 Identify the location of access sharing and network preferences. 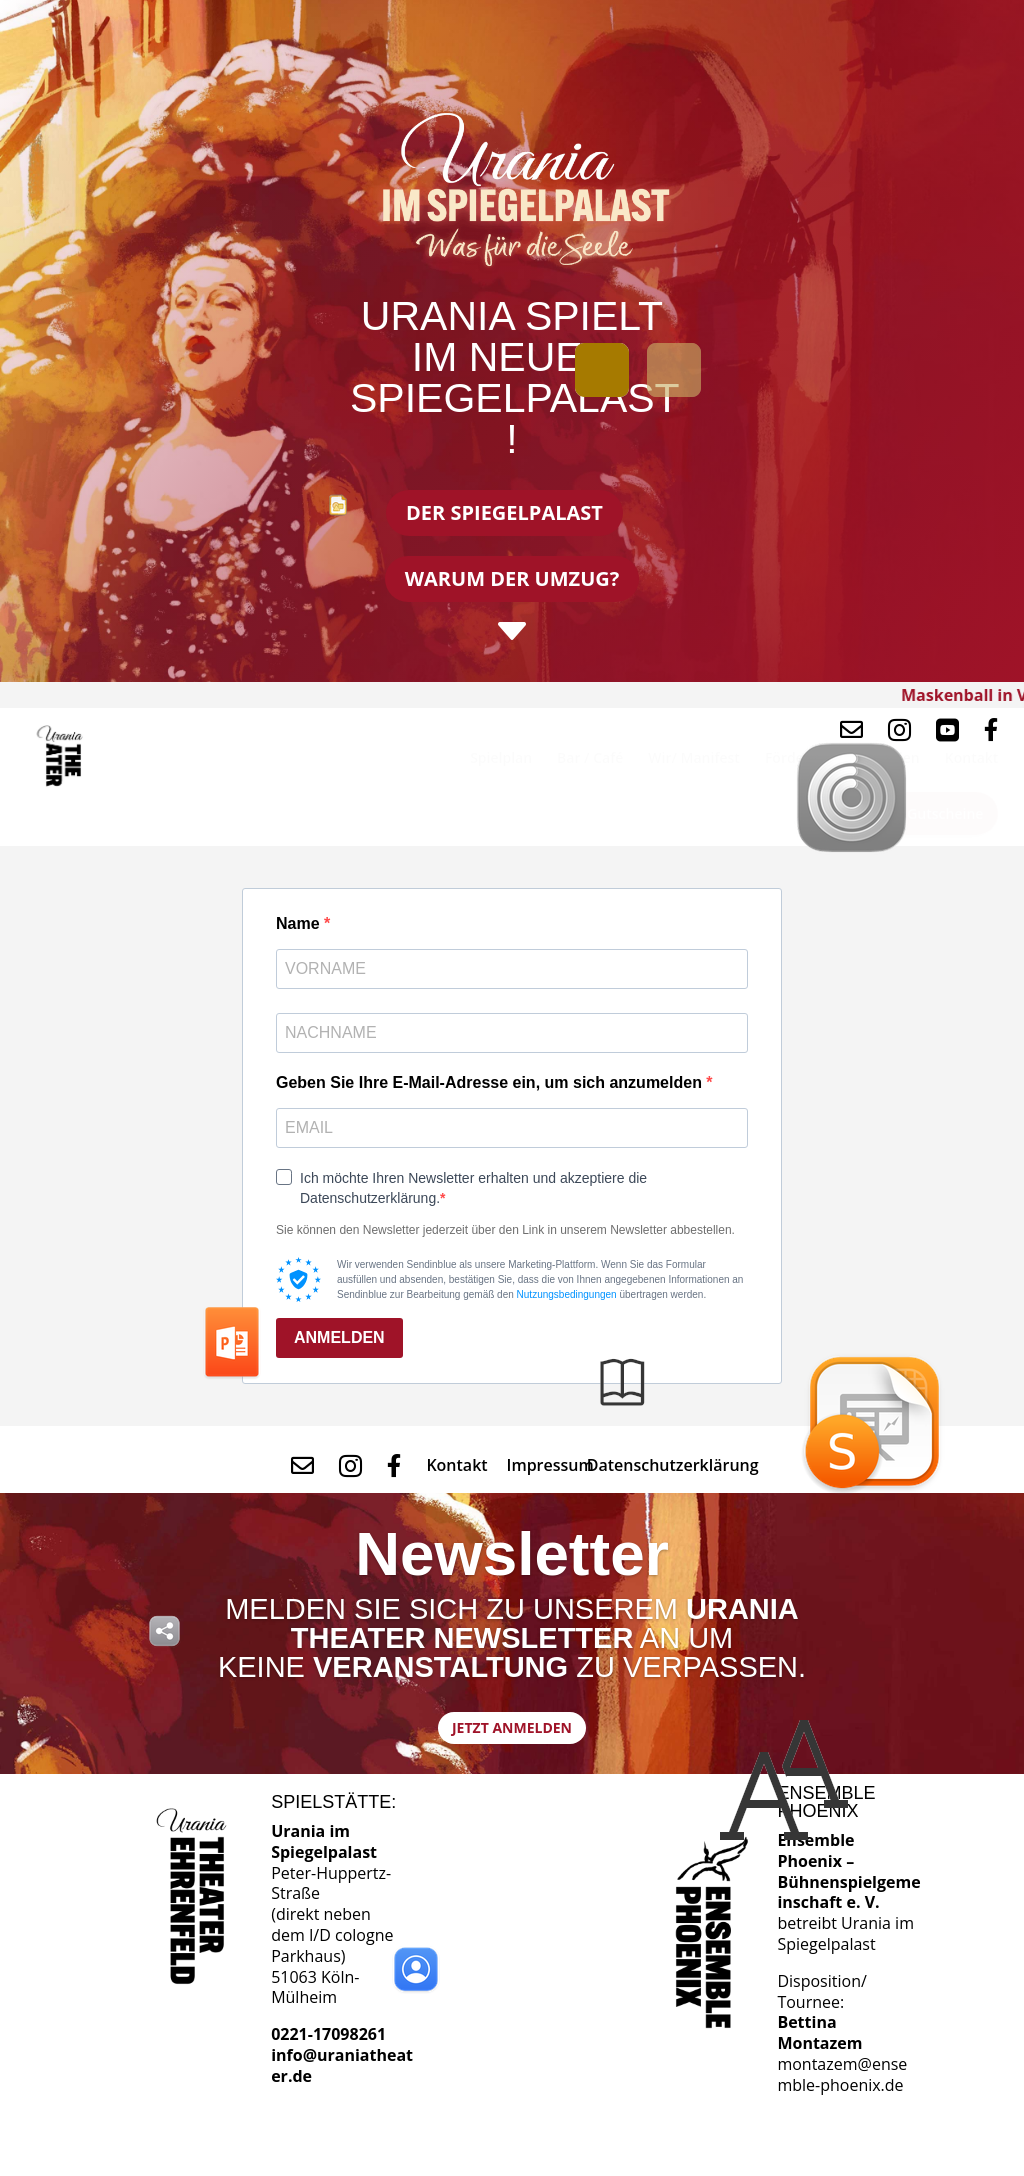
(164, 1631).